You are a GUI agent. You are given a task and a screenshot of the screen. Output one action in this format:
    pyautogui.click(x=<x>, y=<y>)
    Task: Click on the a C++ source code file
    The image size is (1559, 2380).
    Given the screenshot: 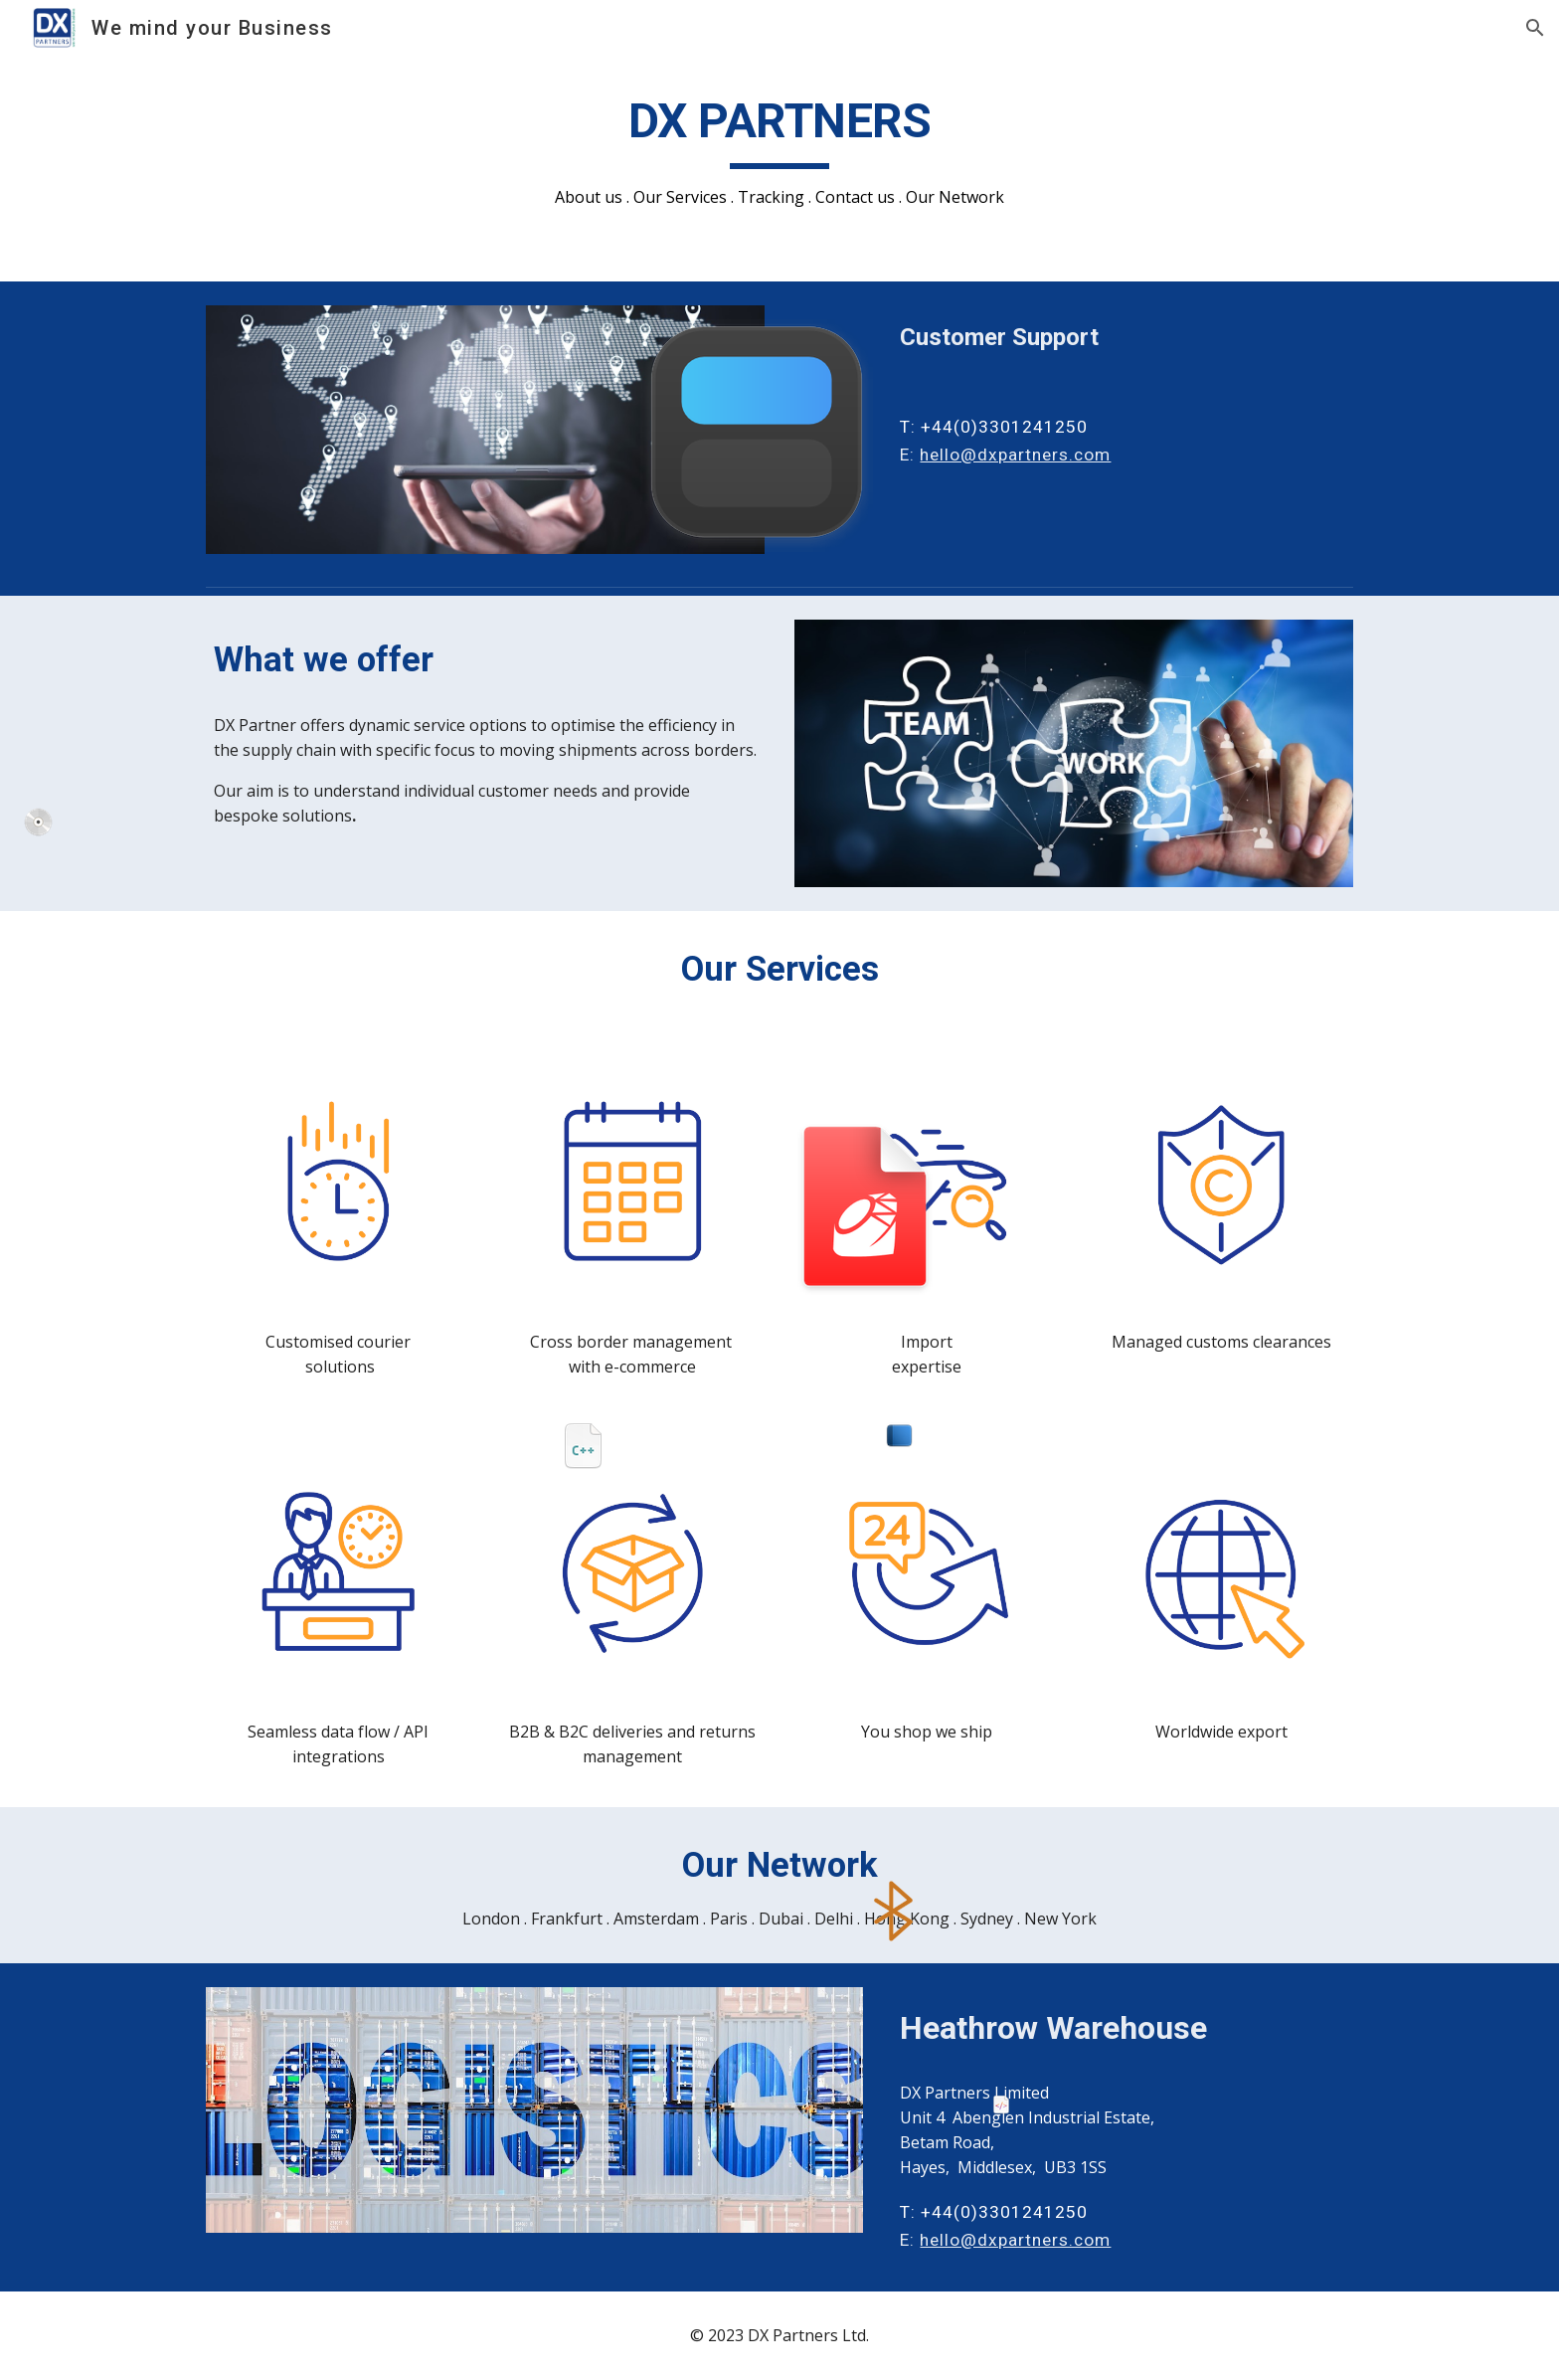 What is the action you would take?
    pyautogui.click(x=583, y=1445)
    